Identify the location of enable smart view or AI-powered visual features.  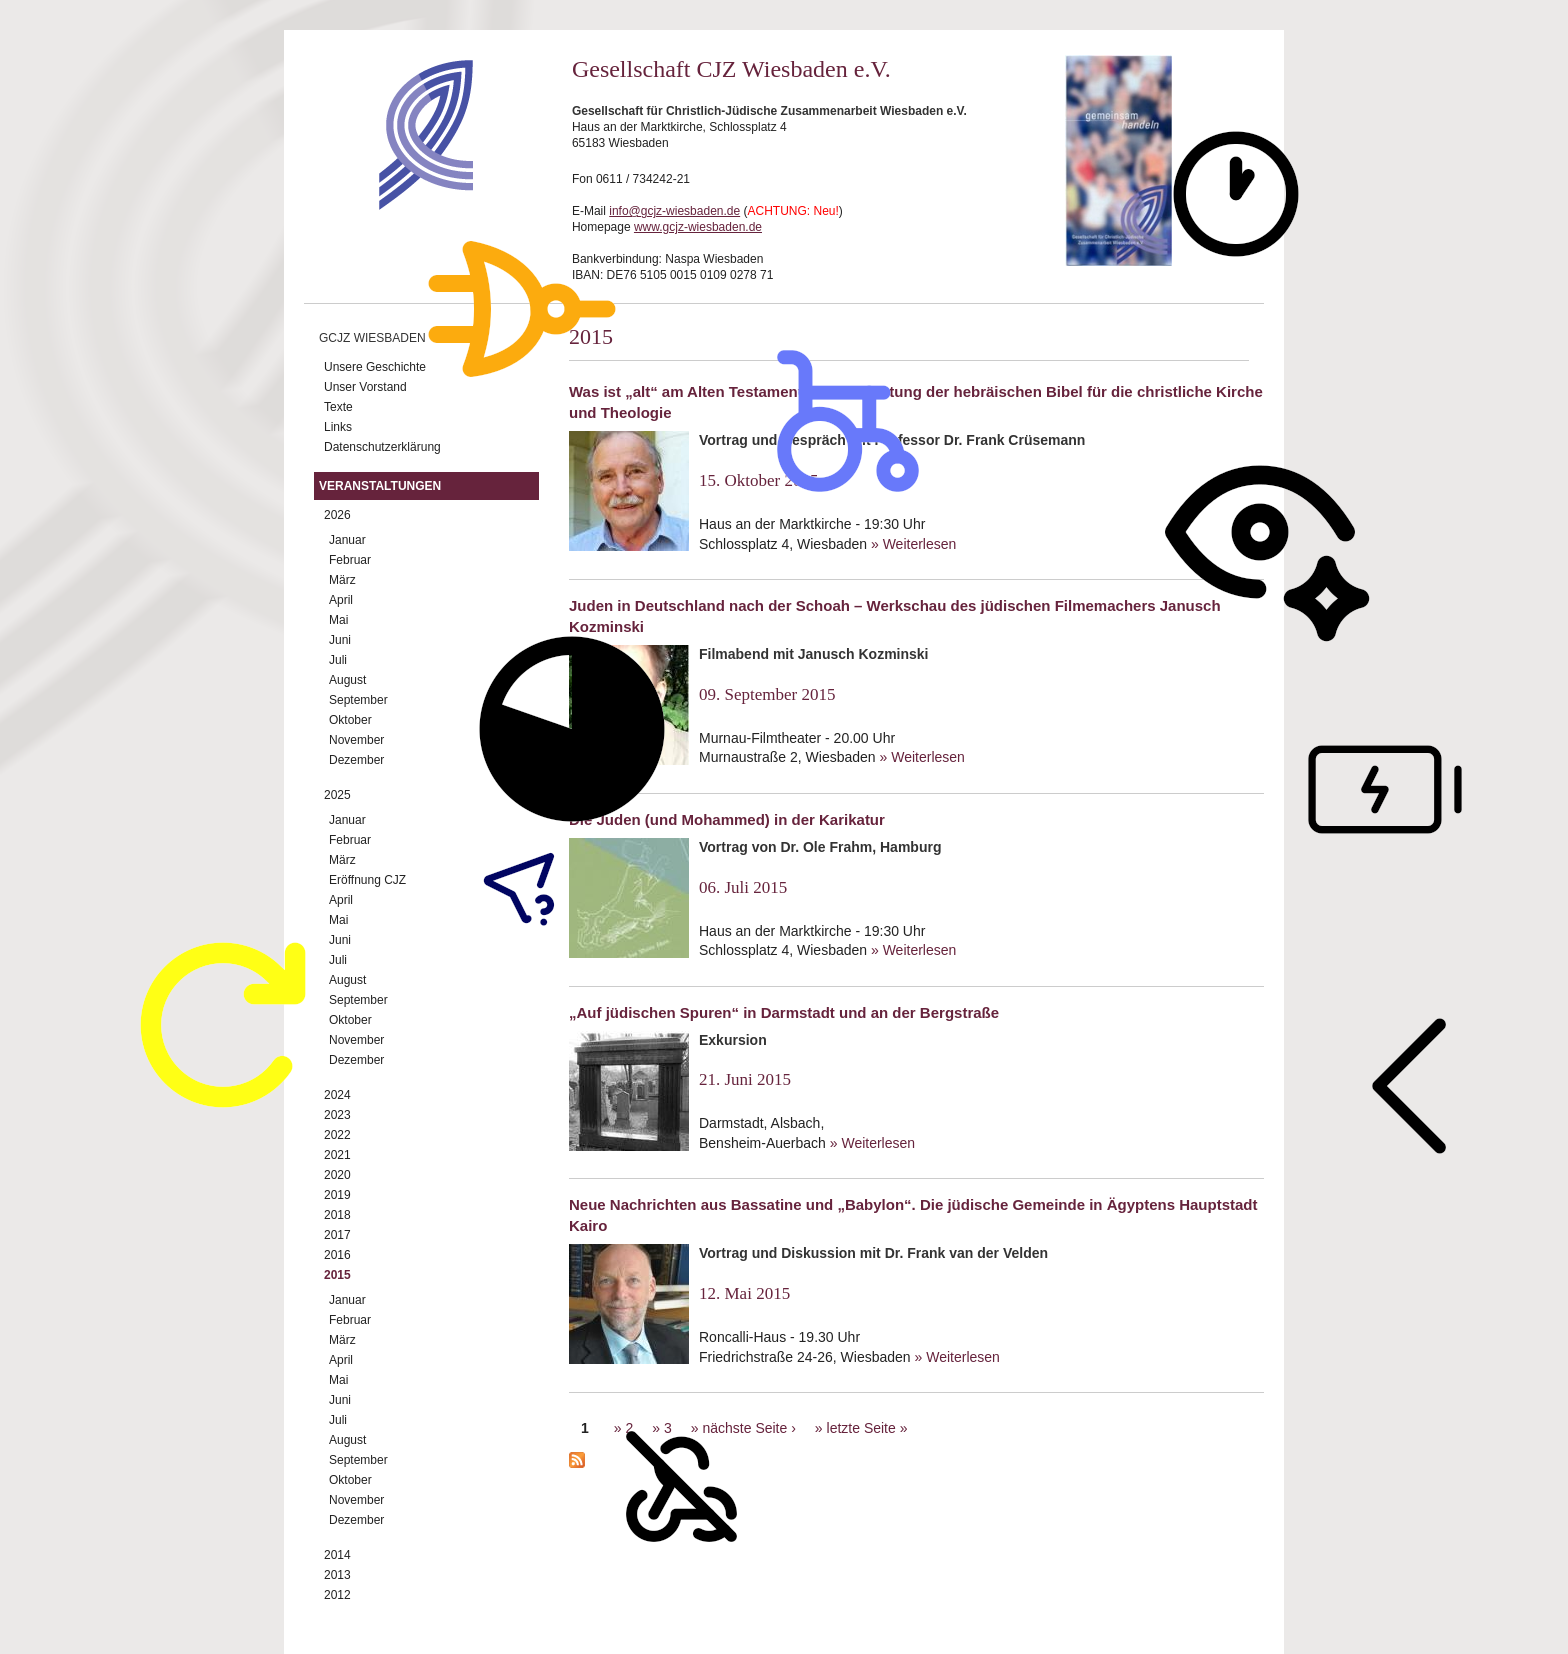
(1260, 532).